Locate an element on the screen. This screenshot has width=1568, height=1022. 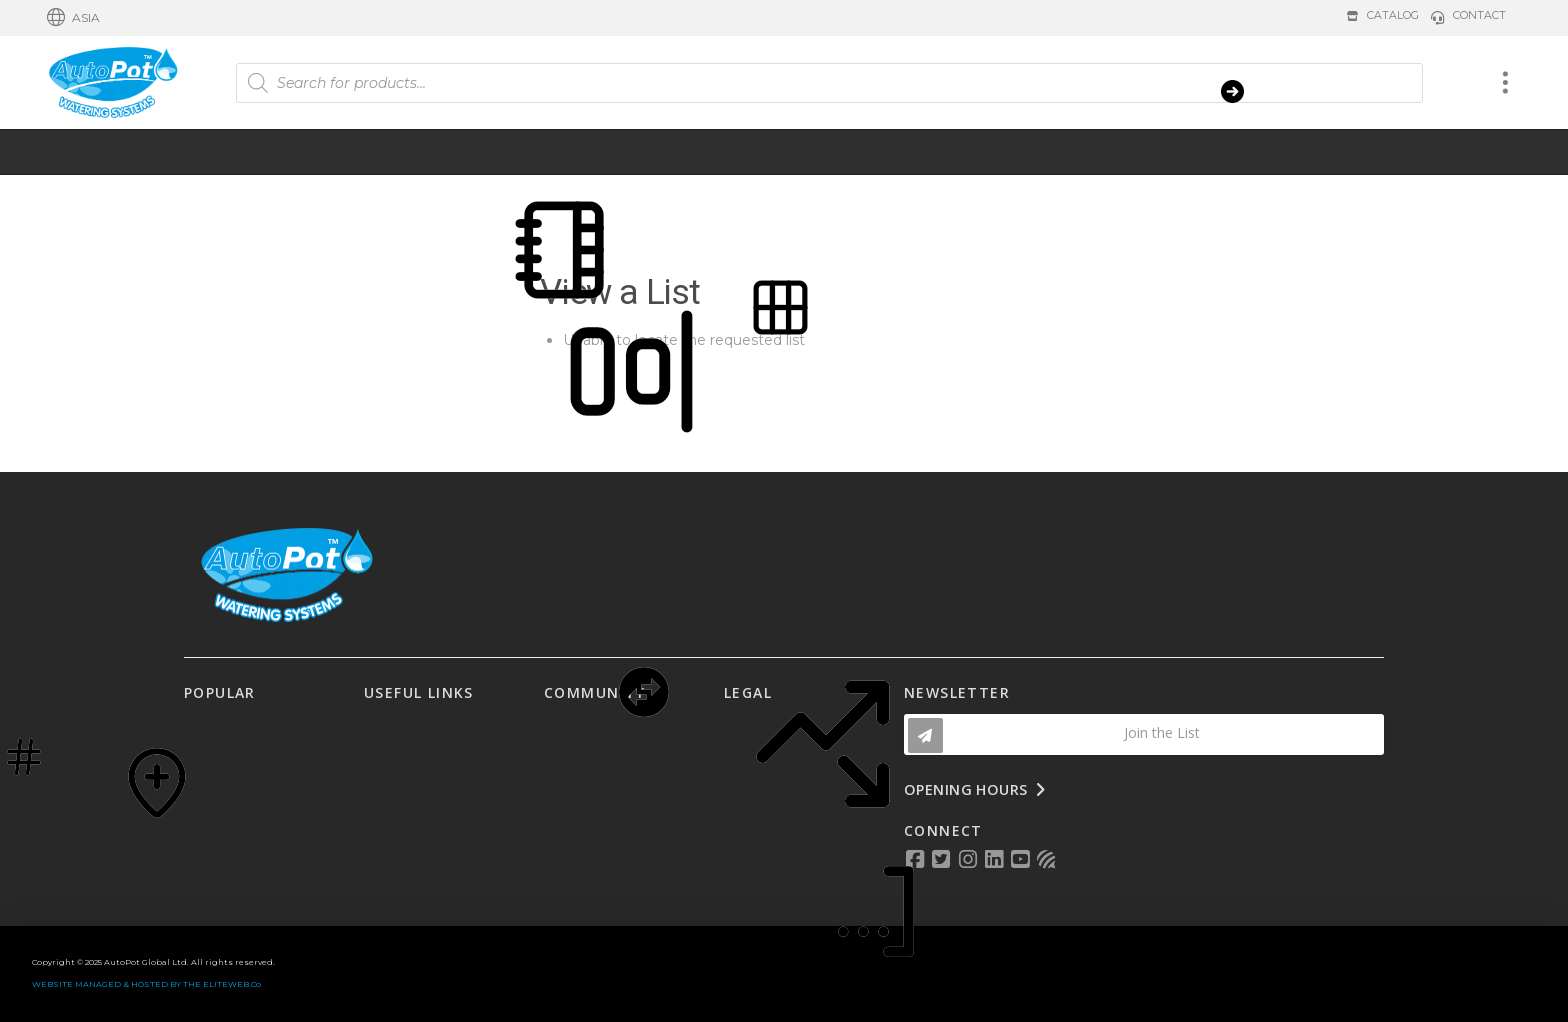
switch to grid view layout is located at coordinates (780, 307).